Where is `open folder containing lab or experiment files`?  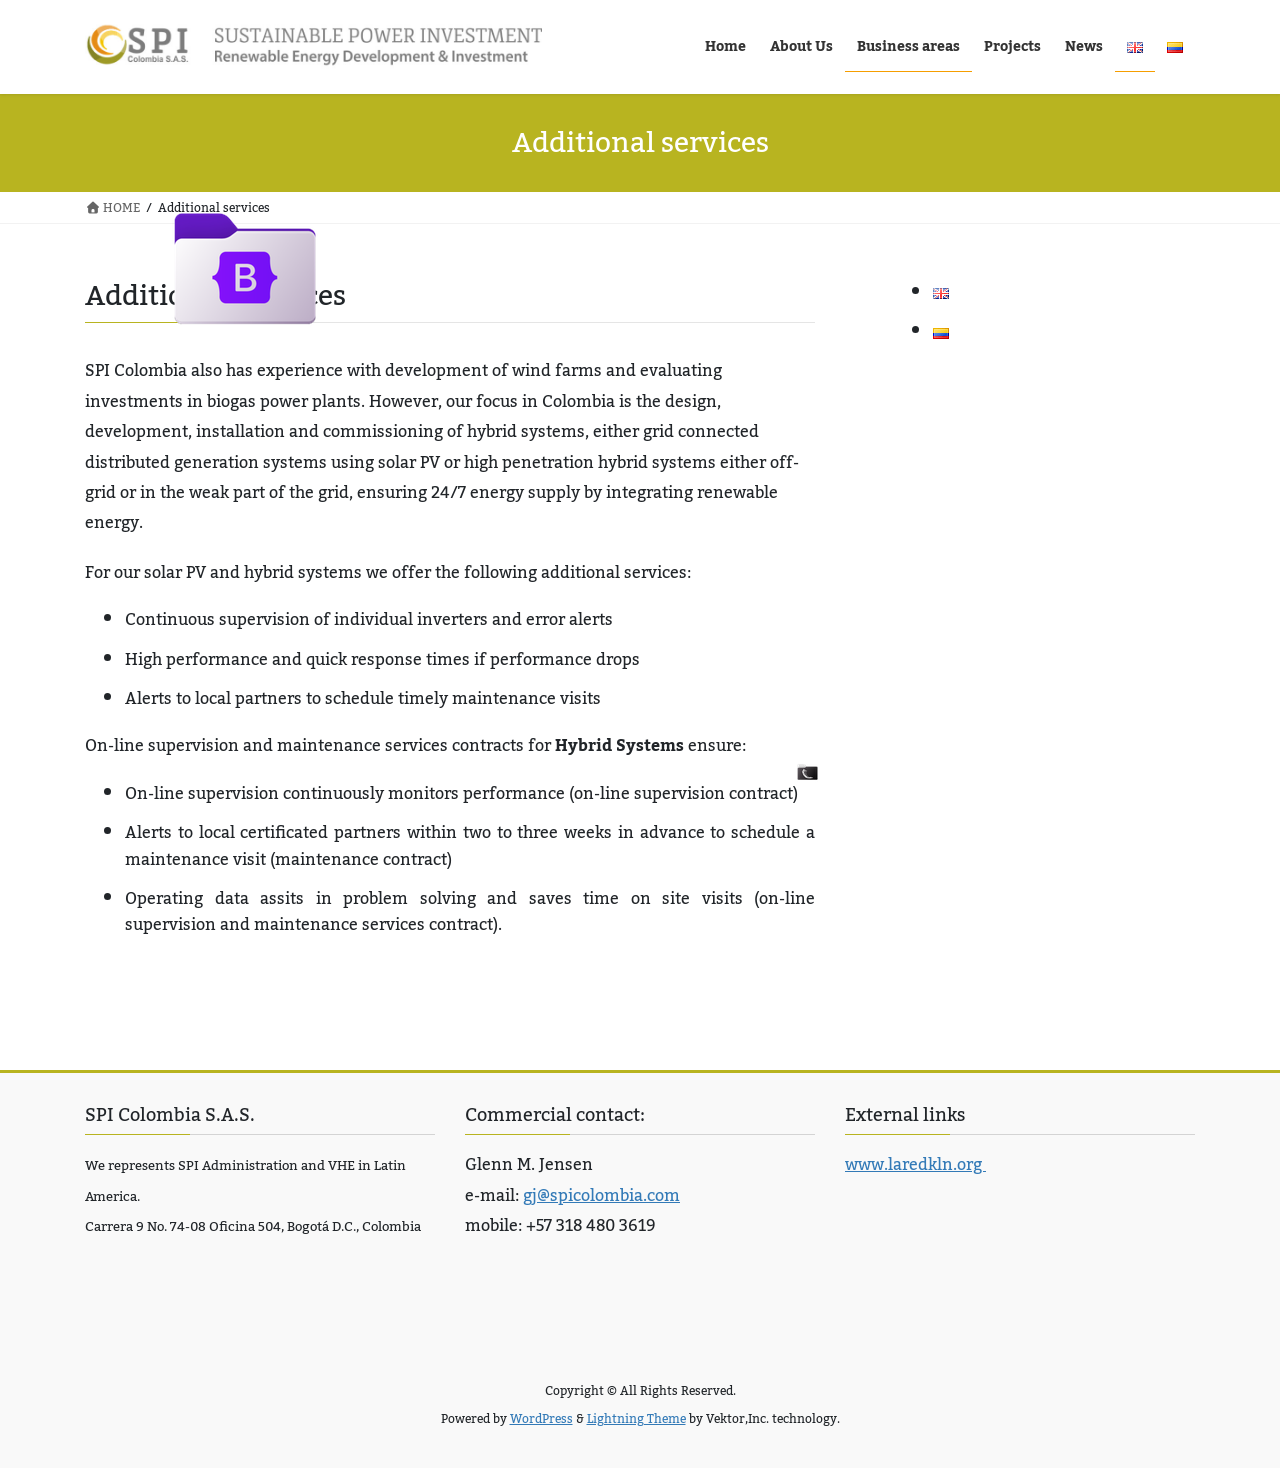
open folder containing lab or experiment files is located at coordinates (807, 772).